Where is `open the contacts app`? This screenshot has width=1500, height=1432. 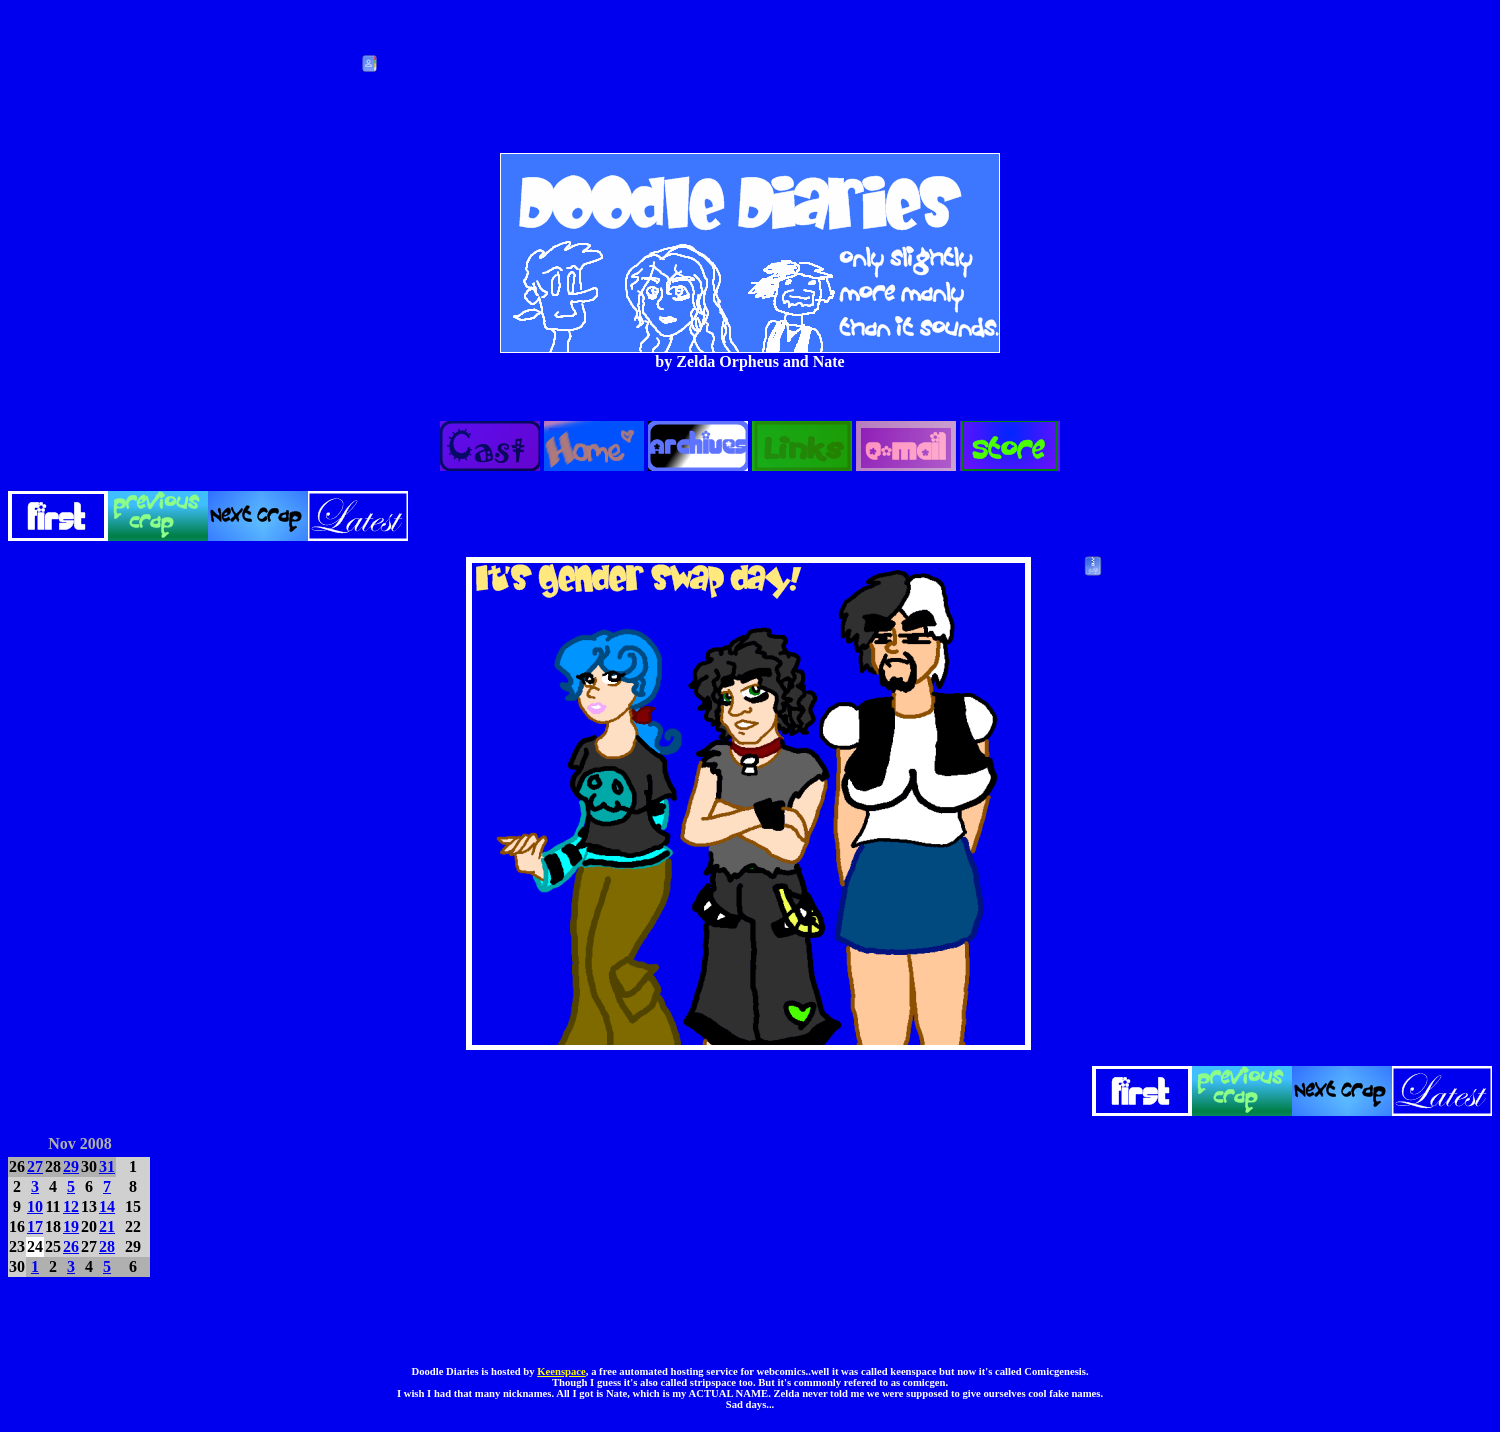
open the contacts app is located at coordinates (369, 63).